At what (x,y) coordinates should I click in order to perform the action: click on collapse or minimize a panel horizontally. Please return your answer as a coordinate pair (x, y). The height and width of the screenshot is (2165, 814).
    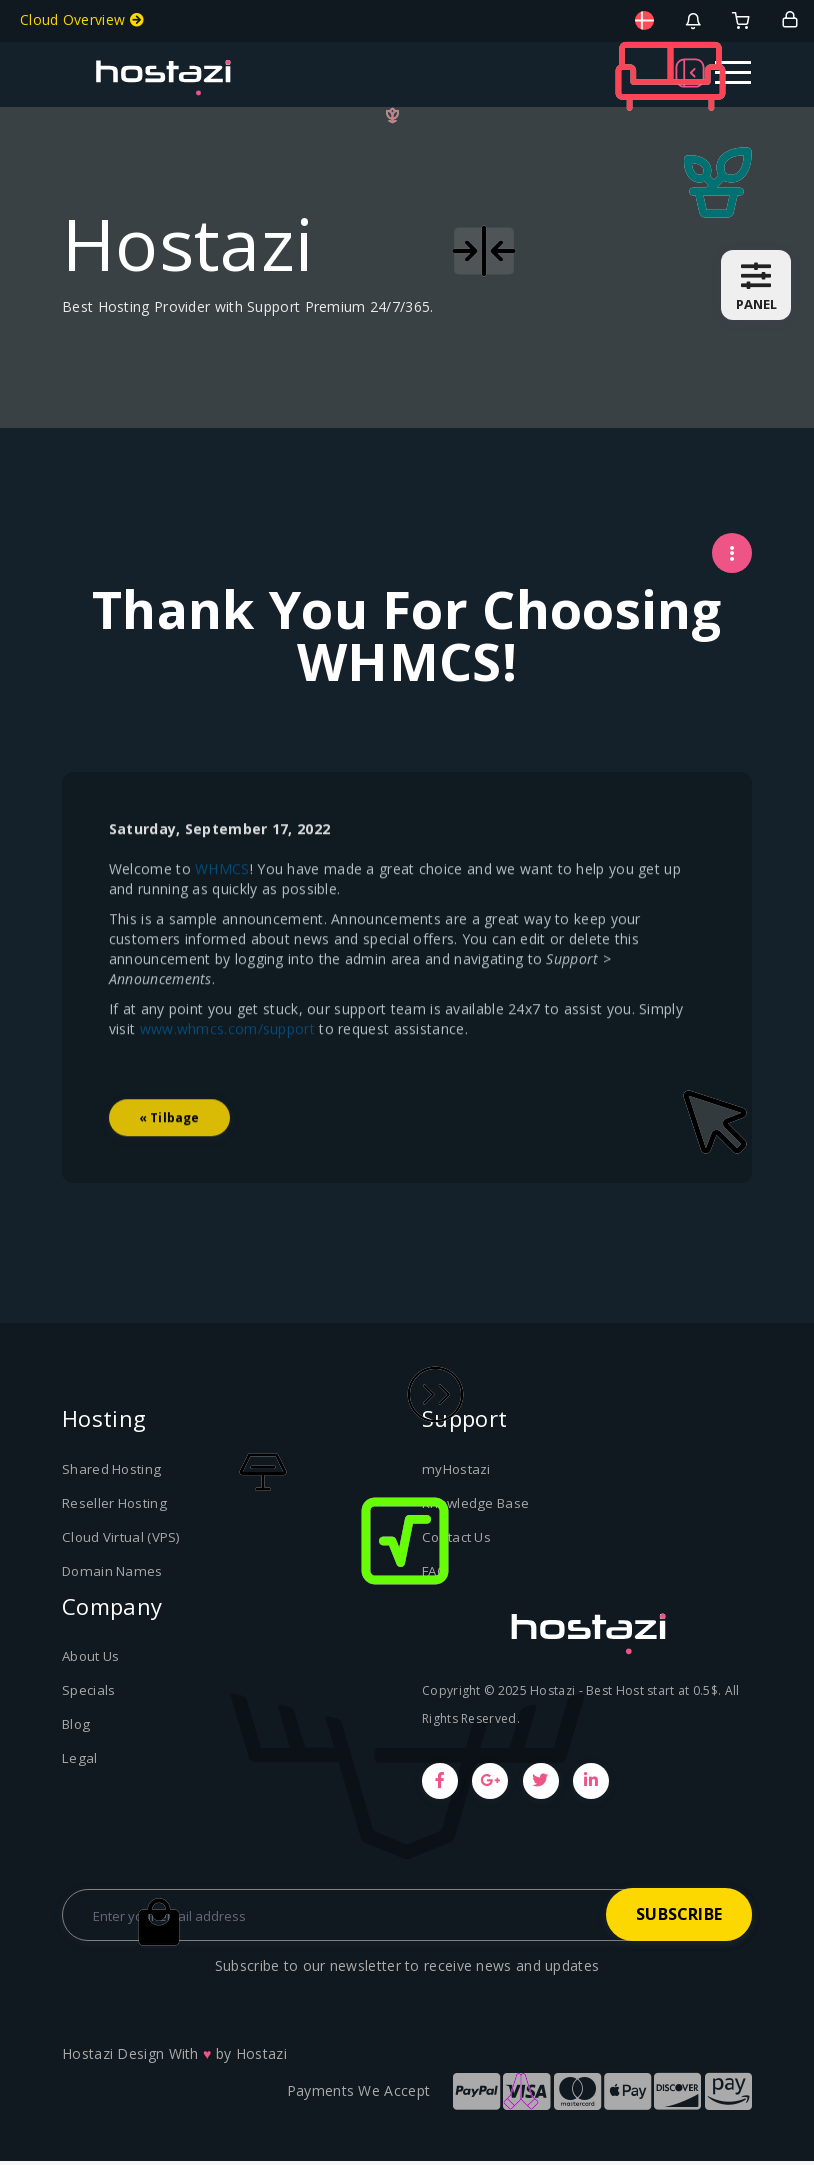
    Looking at the image, I should click on (484, 251).